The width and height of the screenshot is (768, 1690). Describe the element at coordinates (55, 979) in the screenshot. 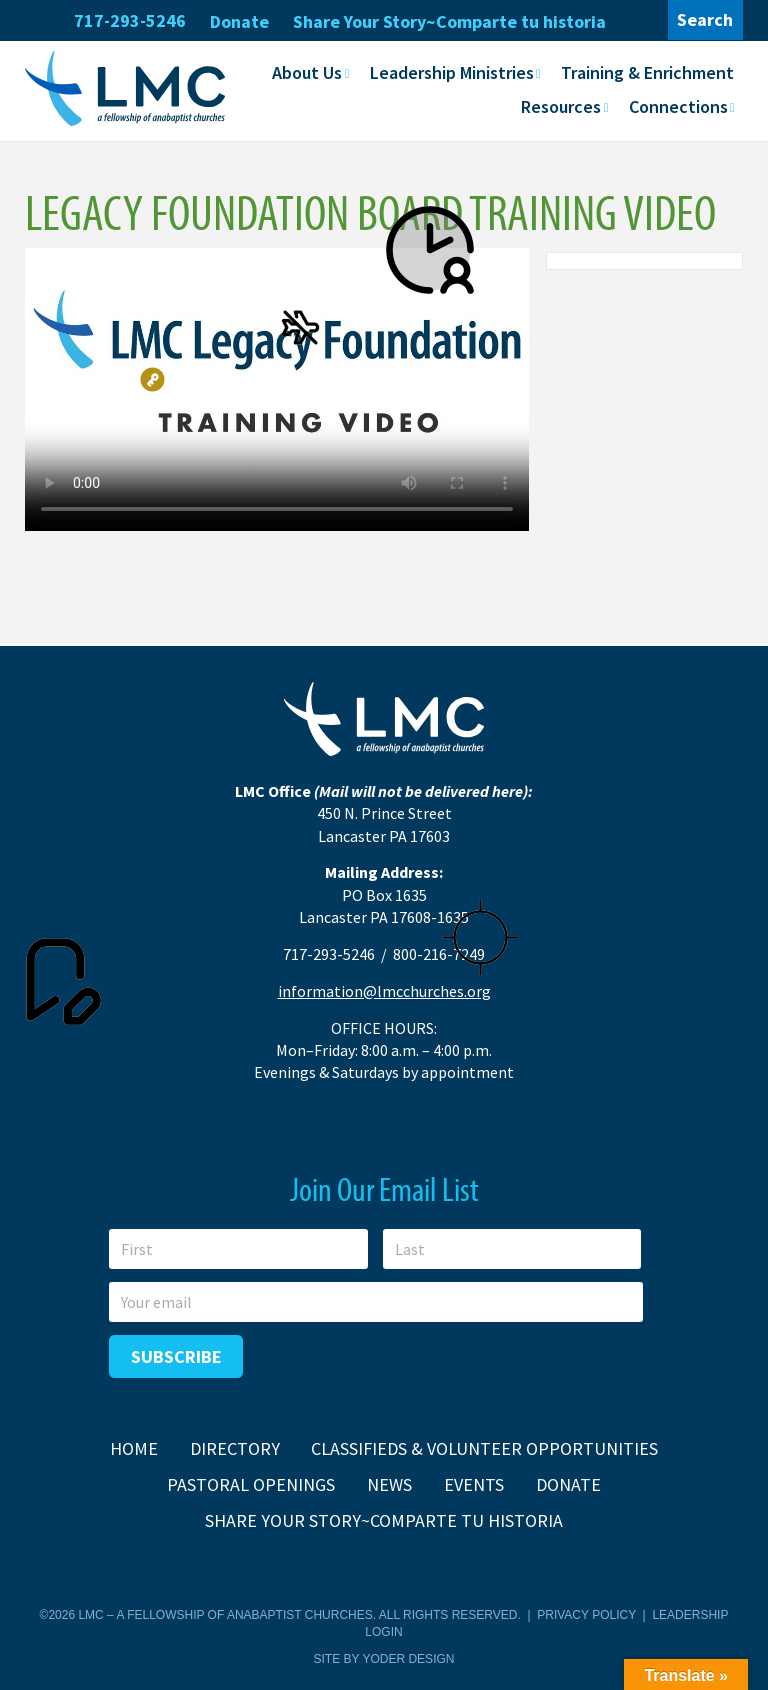

I see `edit a saved bookmark` at that location.